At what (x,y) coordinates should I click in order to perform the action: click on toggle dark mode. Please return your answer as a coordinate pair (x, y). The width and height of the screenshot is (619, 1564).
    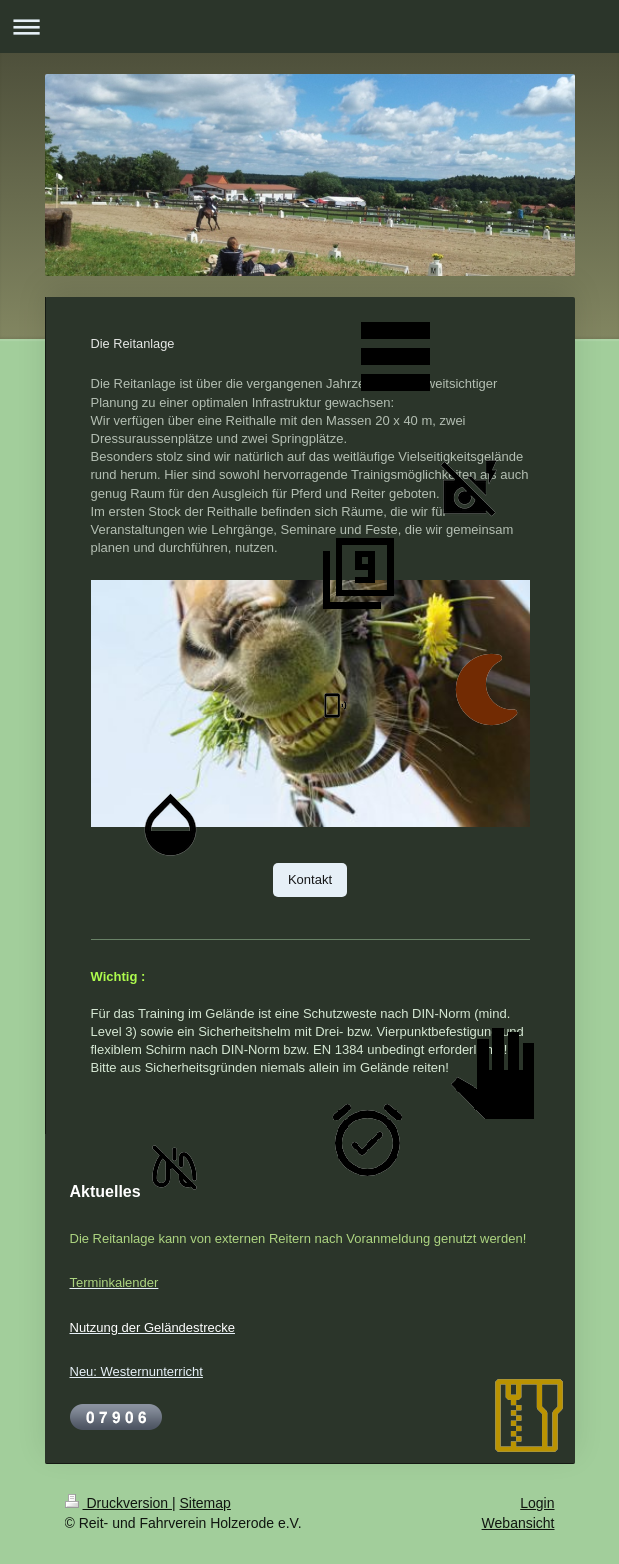
    Looking at the image, I should click on (491, 689).